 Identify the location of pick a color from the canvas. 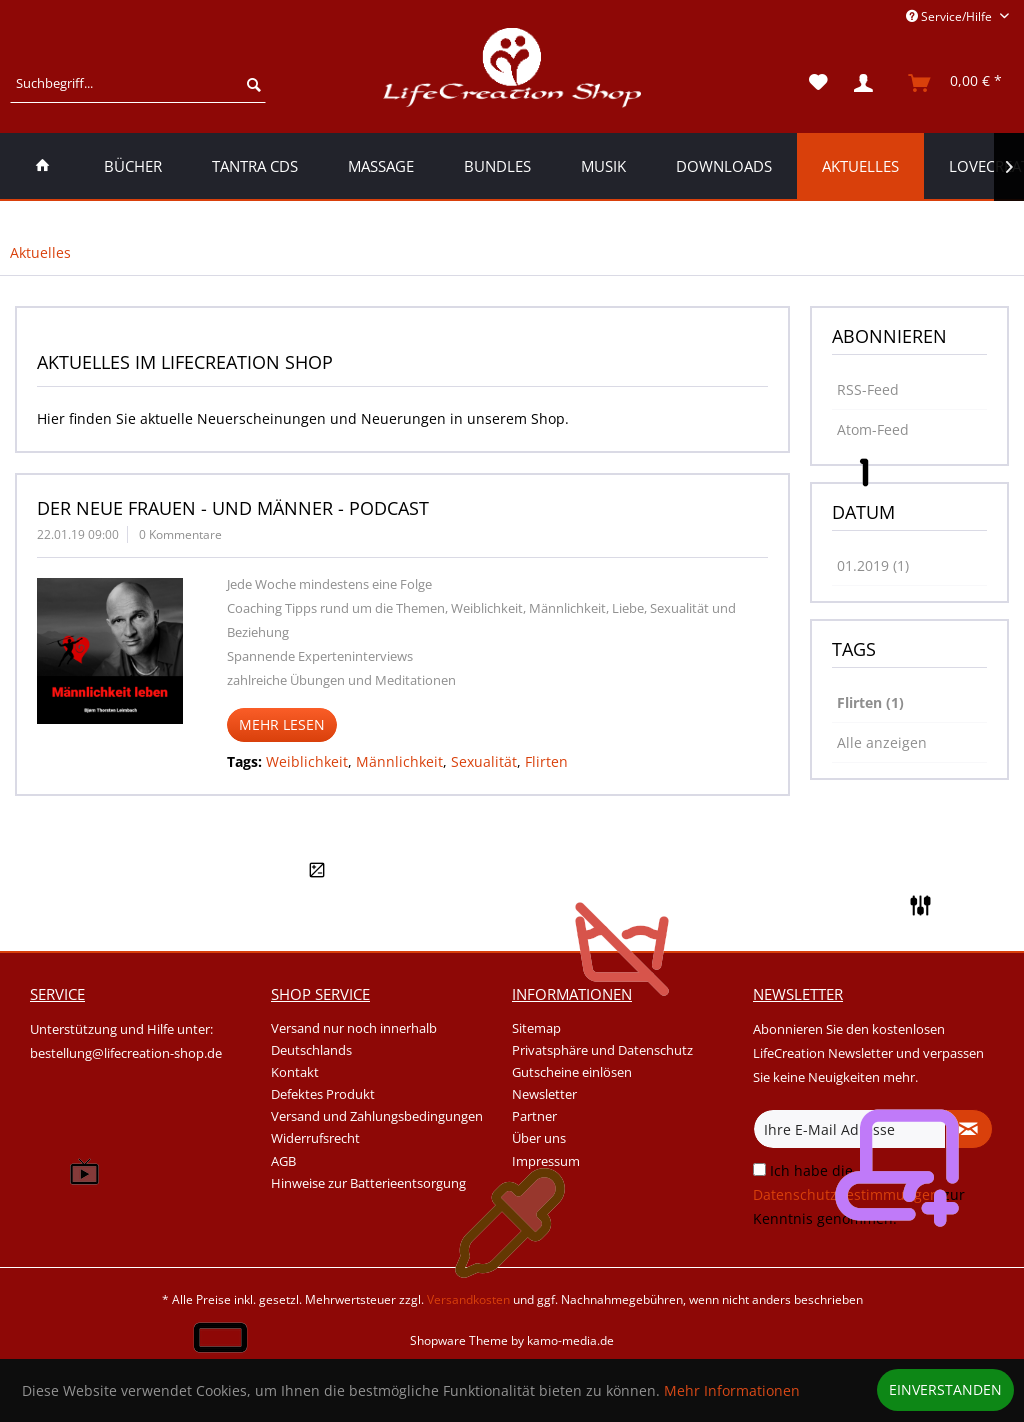
(510, 1223).